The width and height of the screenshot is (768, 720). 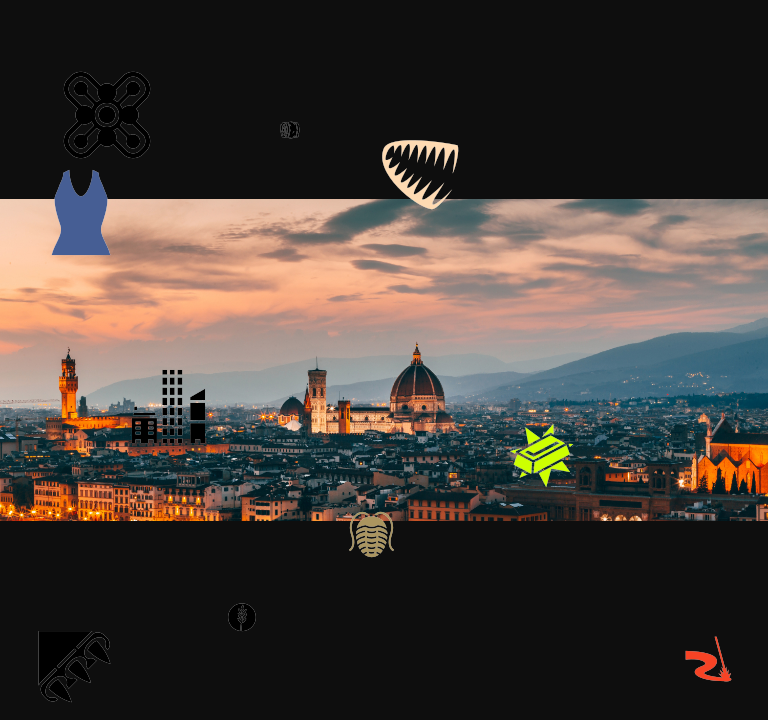 What do you see at coordinates (81, 211) in the screenshot?
I see `browse sleeveless tops in clothing catalog` at bounding box center [81, 211].